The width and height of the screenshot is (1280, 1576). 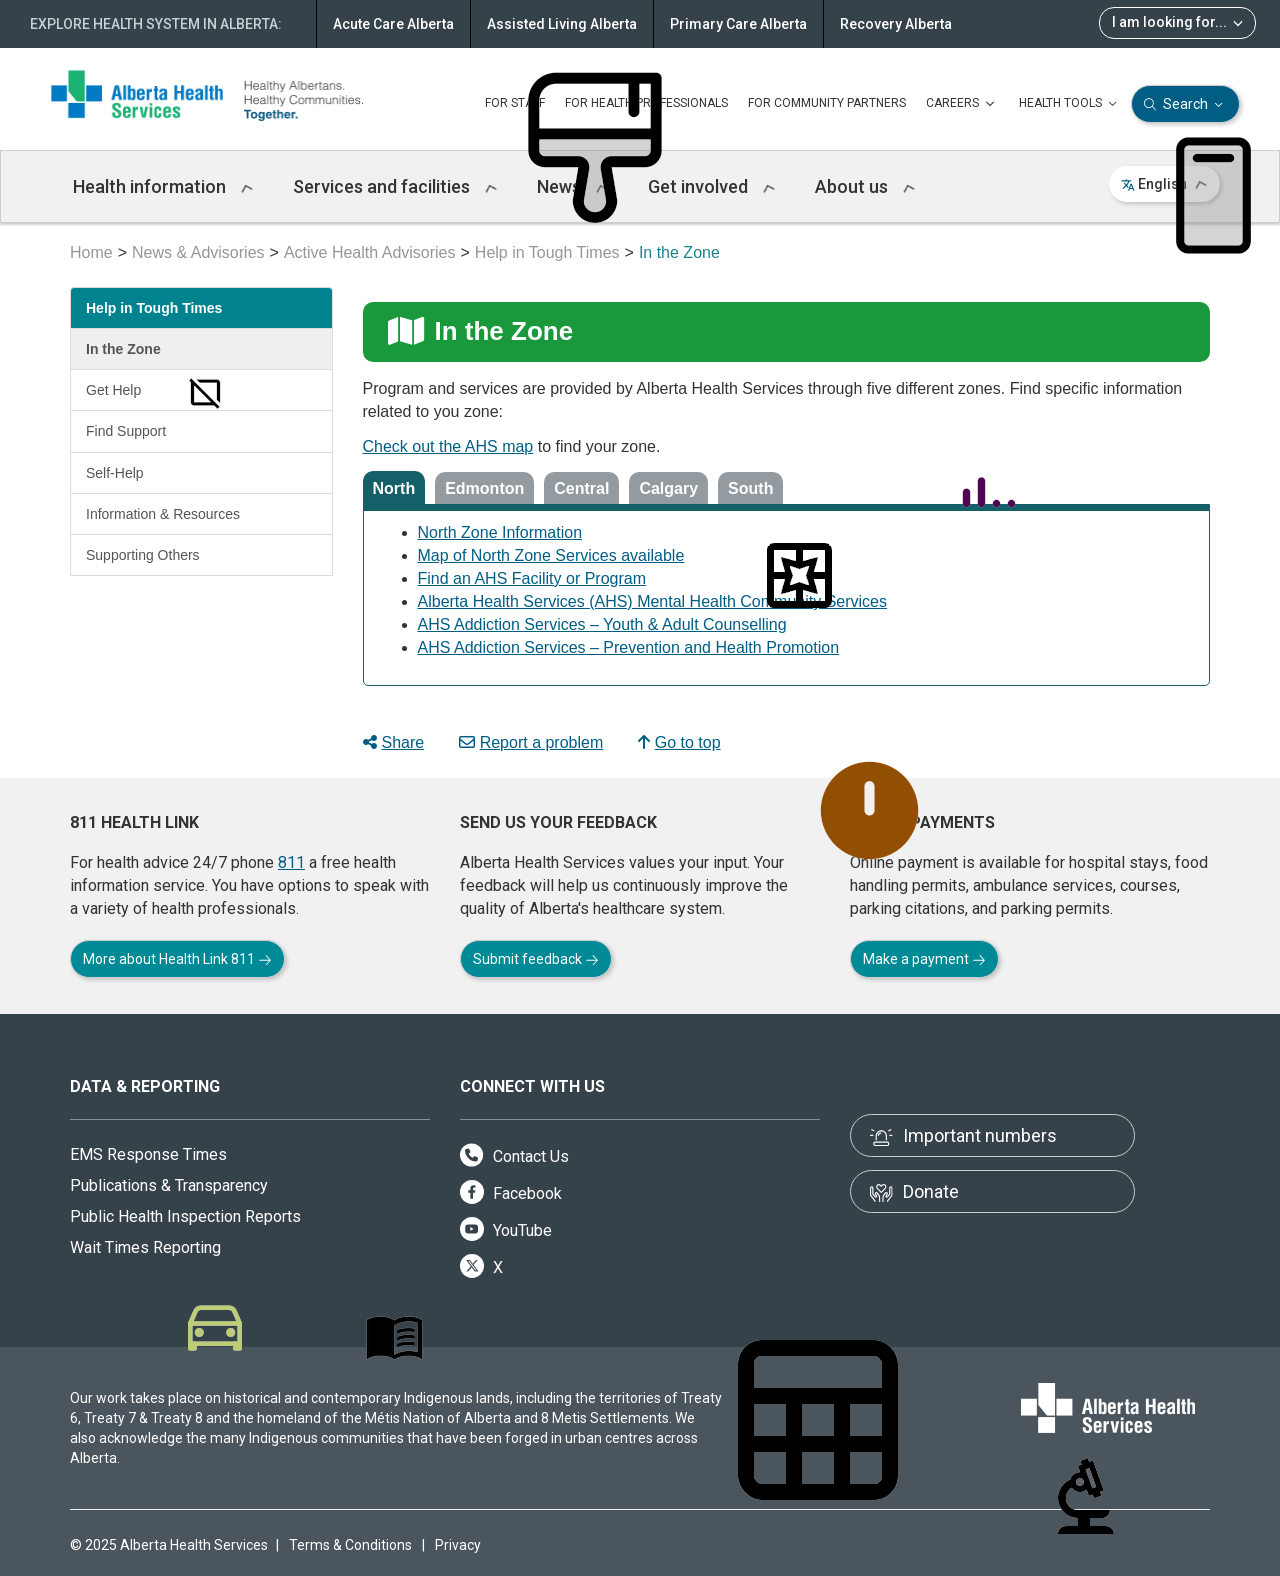 What do you see at coordinates (1213, 195) in the screenshot?
I see `mobile device with speaker enabled` at bounding box center [1213, 195].